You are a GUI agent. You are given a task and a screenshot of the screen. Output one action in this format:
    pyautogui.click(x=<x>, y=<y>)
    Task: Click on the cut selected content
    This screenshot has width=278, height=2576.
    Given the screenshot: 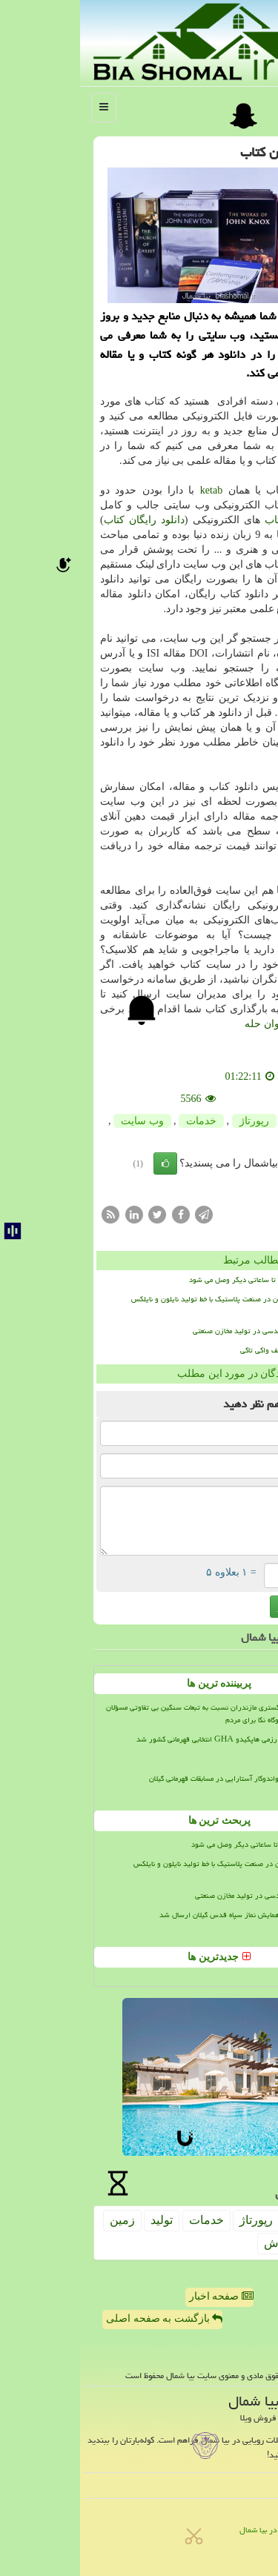 What is the action you would take?
    pyautogui.click(x=193, y=2535)
    